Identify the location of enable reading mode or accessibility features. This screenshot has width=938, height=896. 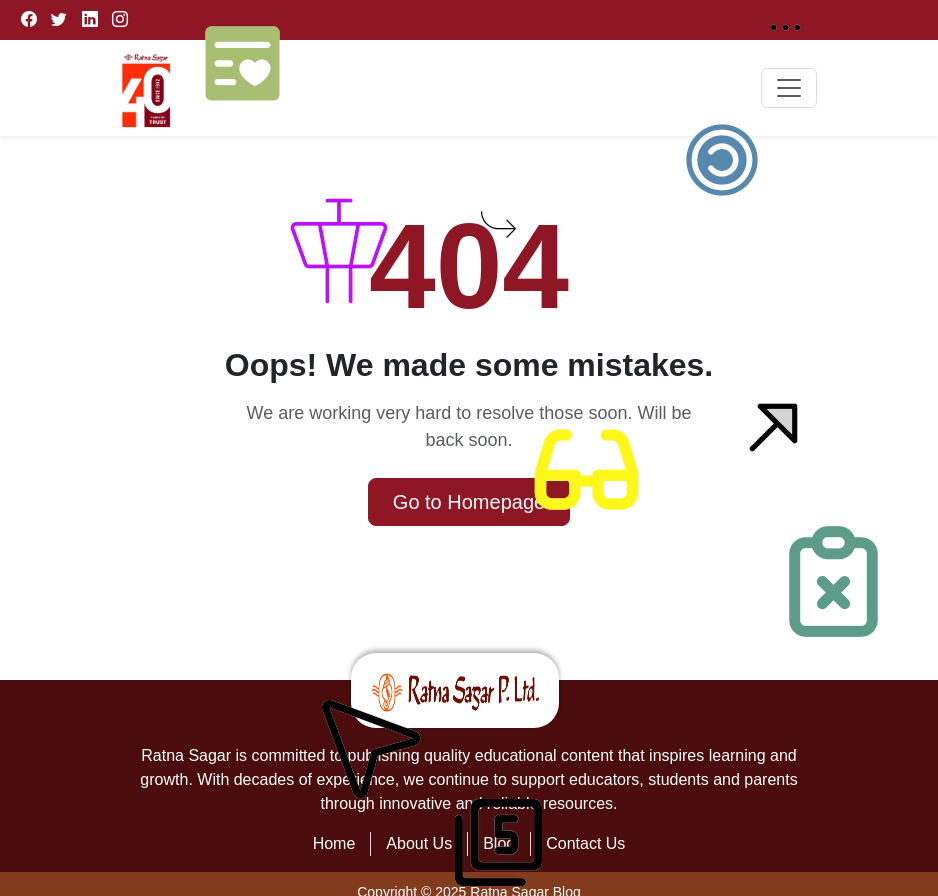
(586, 469).